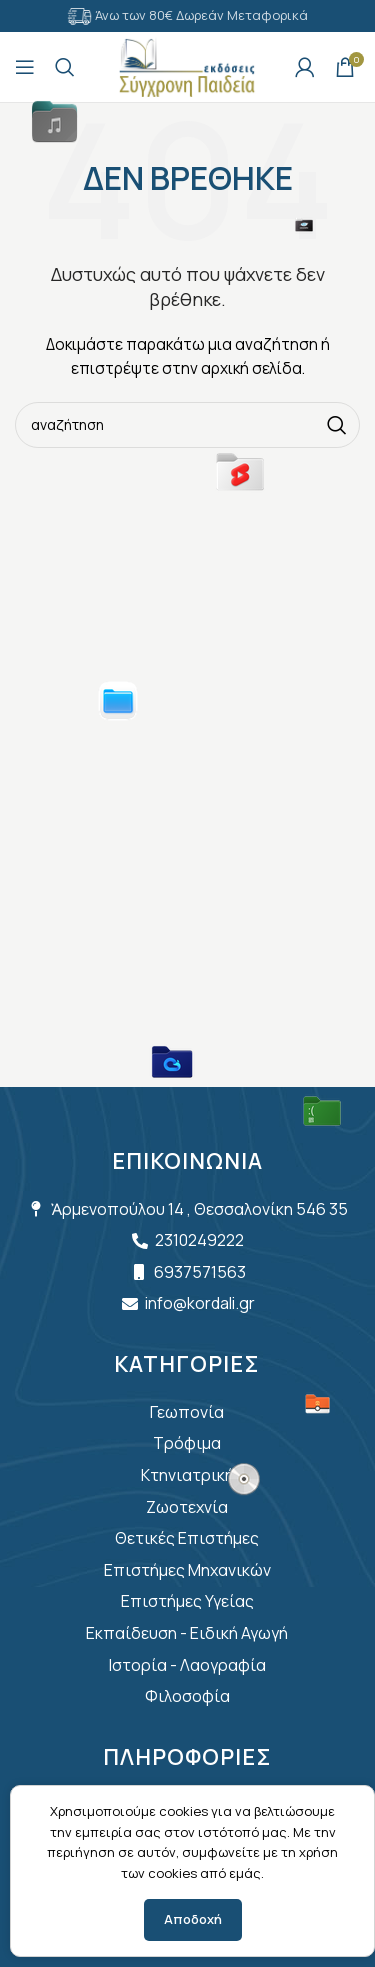  I want to click on open your music folder, so click(54, 121).